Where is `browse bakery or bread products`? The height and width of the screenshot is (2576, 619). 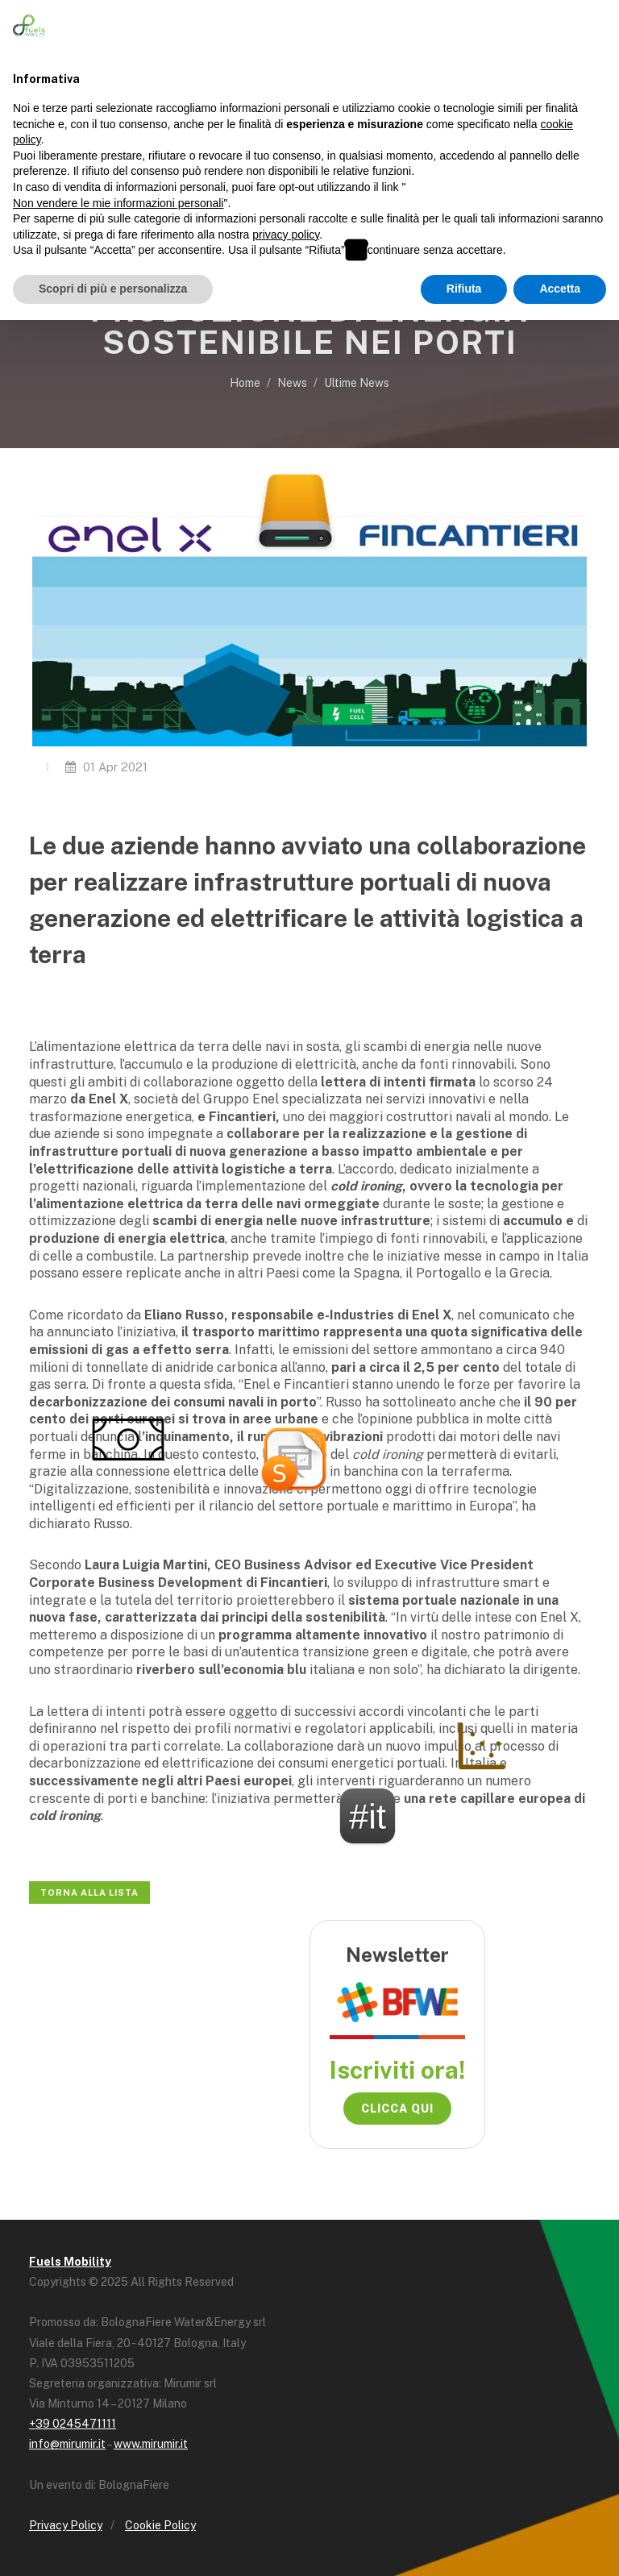
browse bakery or bread products is located at coordinates (356, 250).